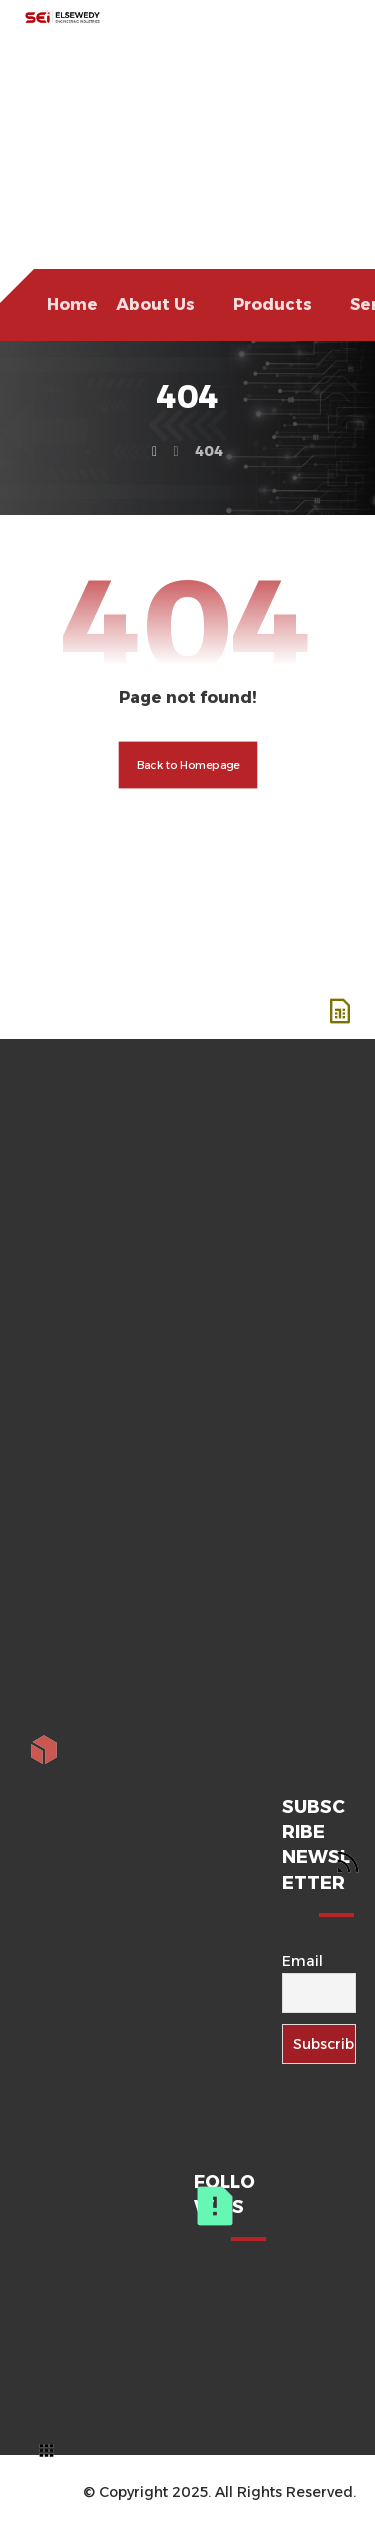  What do you see at coordinates (348, 1862) in the screenshot?
I see `subscribe to RSS feed` at bounding box center [348, 1862].